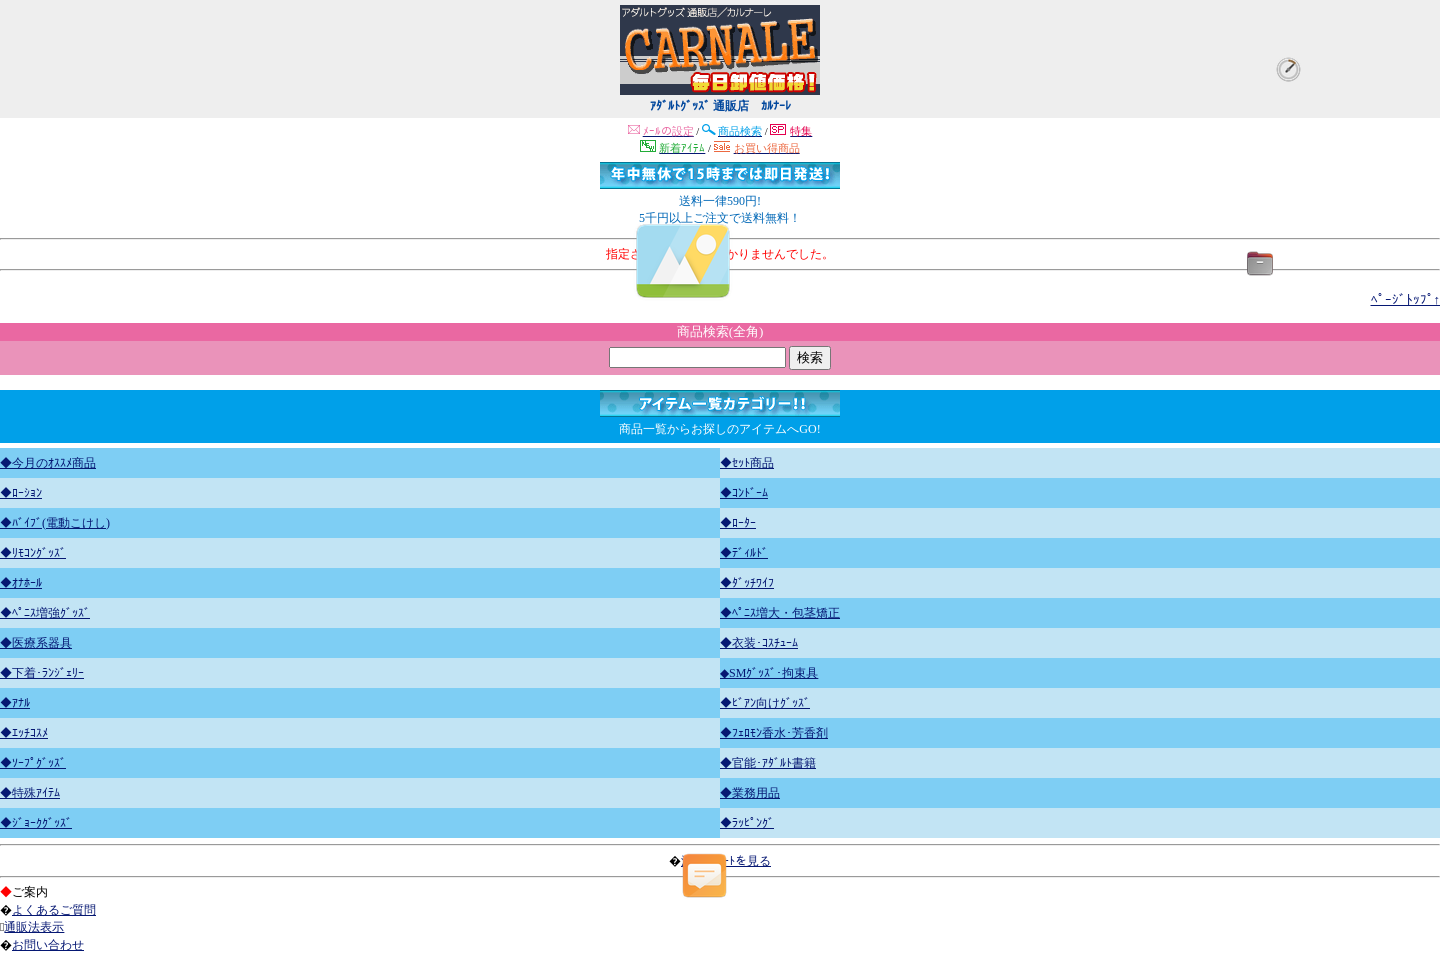  What do you see at coordinates (704, 875) in the screenshot?
I see `open instant messaging app` at bounding box center [704, 875].